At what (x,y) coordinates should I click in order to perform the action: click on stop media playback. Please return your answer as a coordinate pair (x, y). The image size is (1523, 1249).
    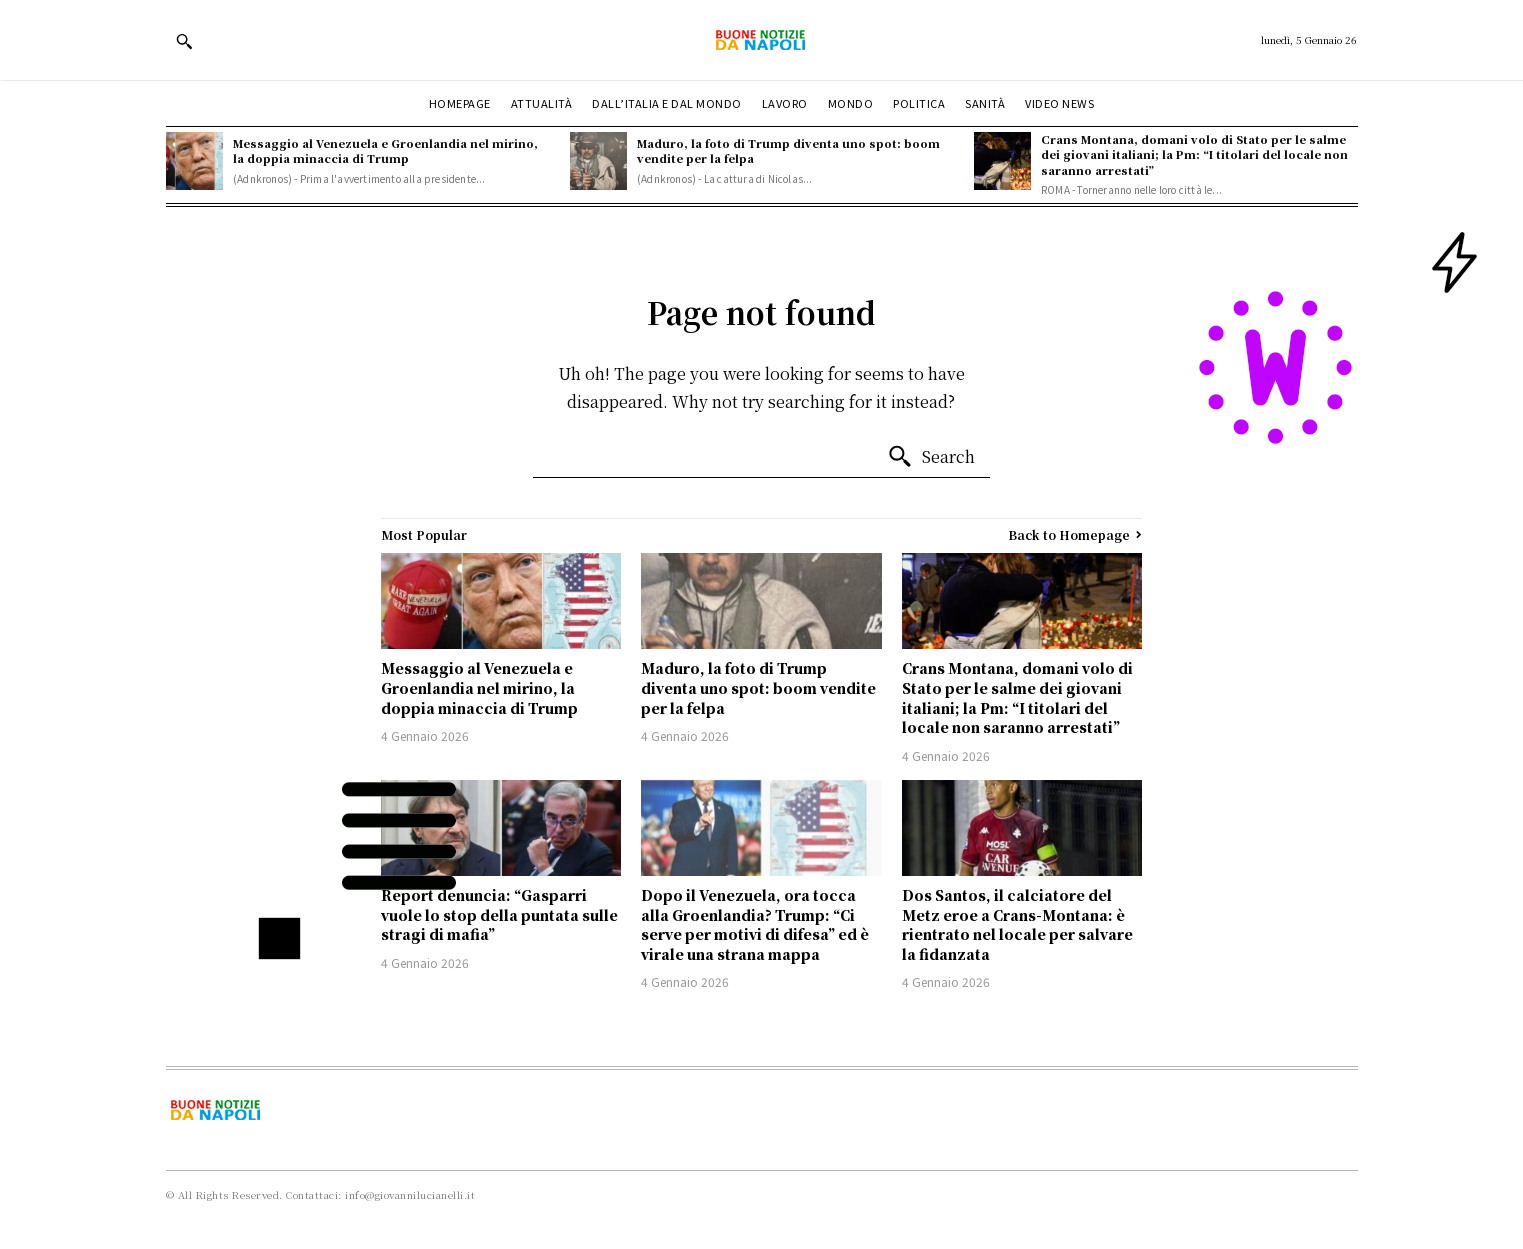
    Looking at the image, I should click on (279, 938).